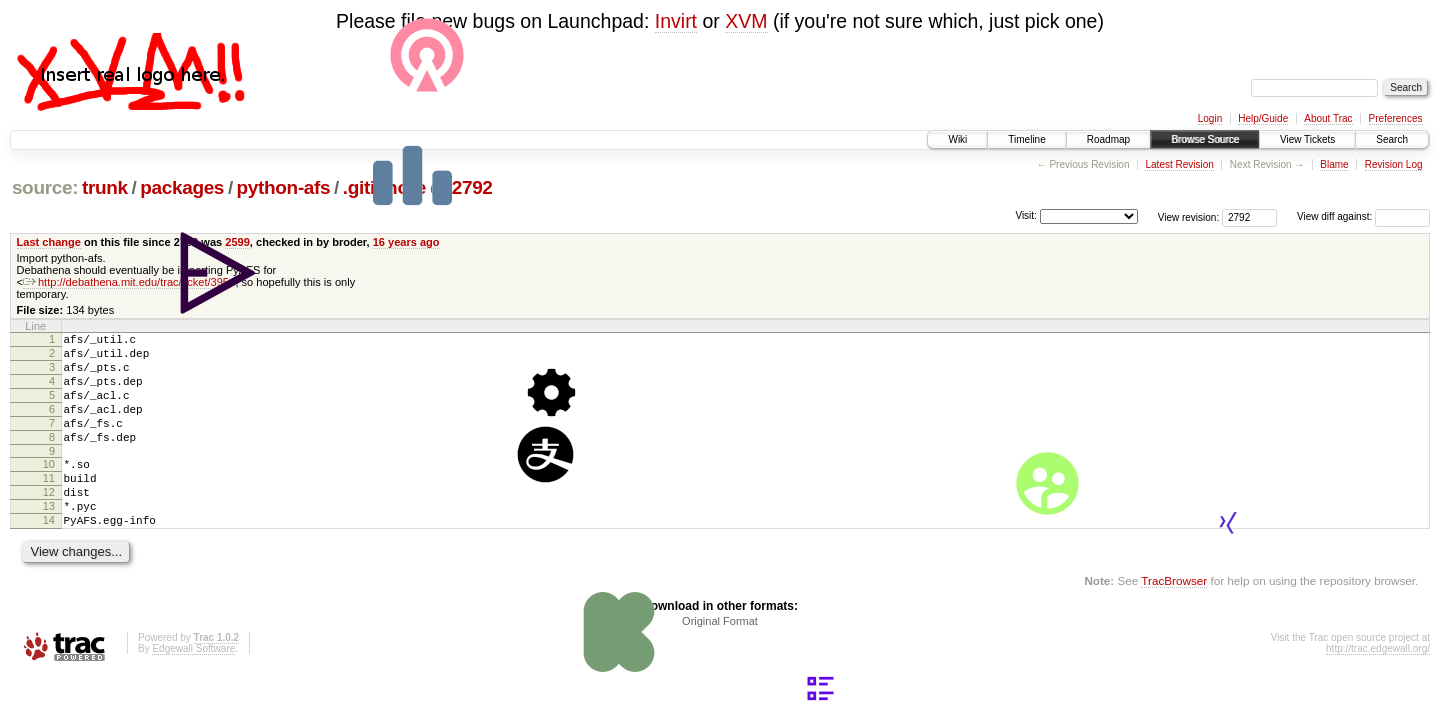 The width and height of the screenshot is (1440, 720). Describe the element at coordinates (551, 392) in the screenshot. I see `access settings or preferences` at that location.